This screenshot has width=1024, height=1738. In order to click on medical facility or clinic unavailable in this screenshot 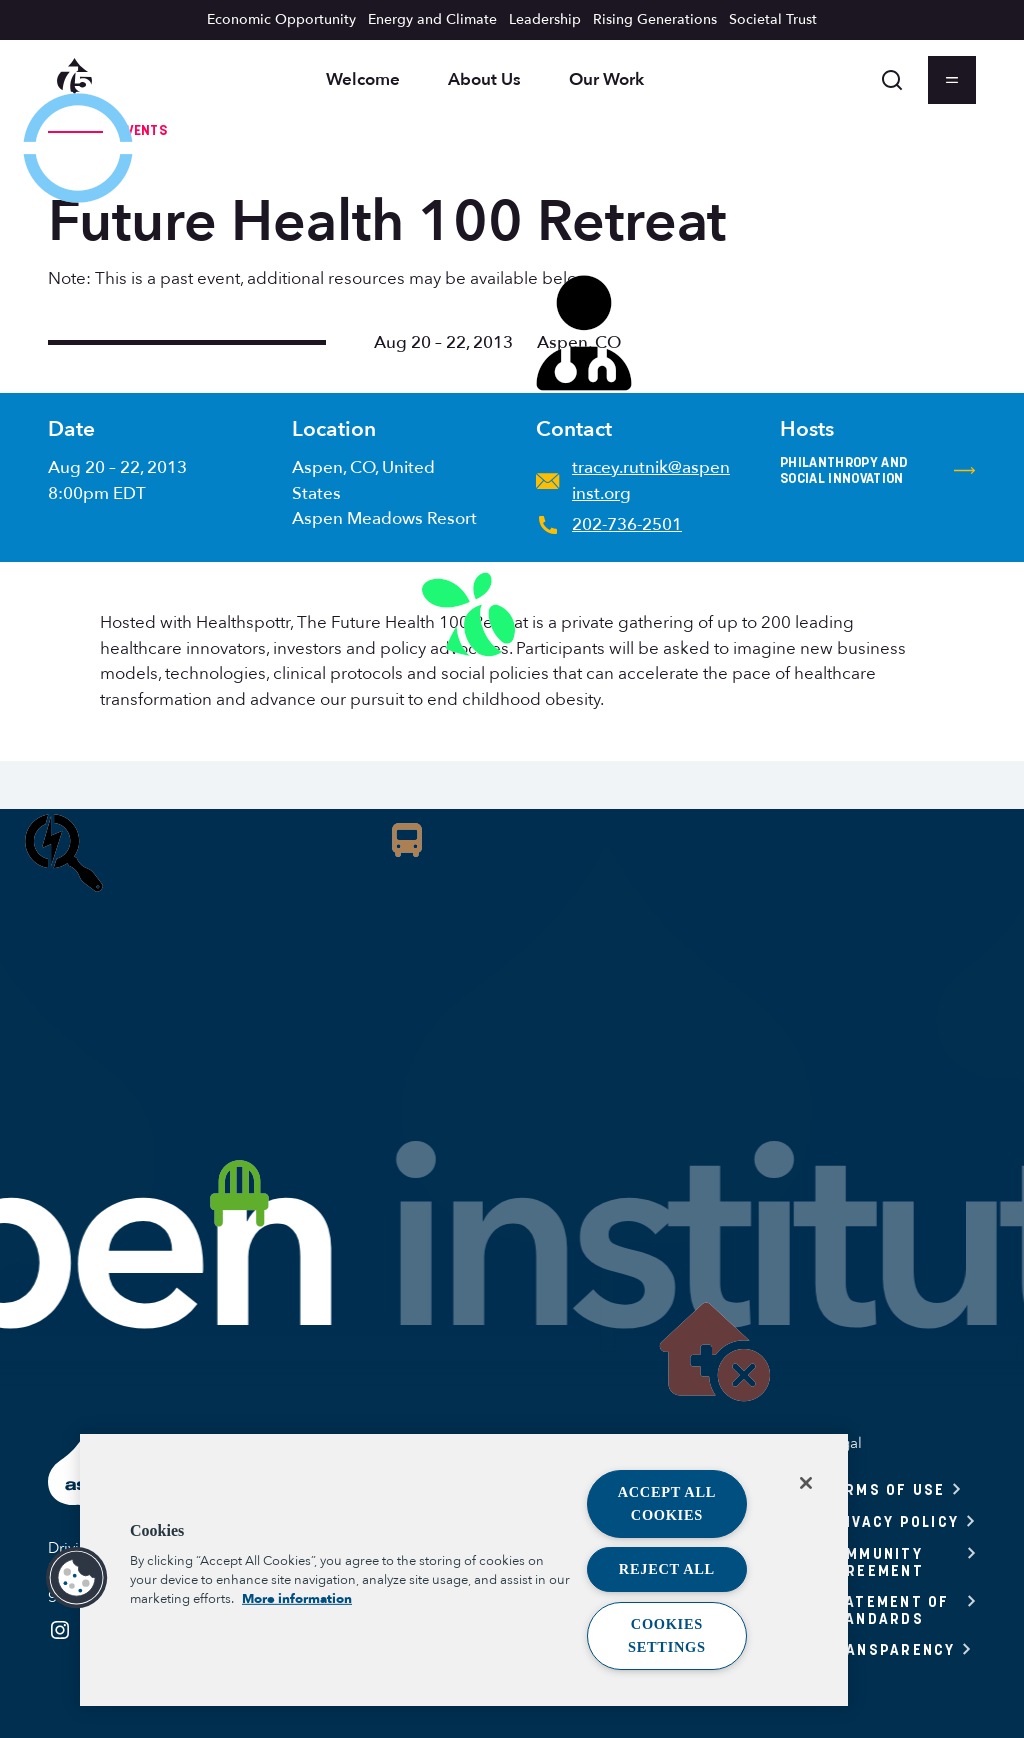, I will do `click(712, 1349)`.